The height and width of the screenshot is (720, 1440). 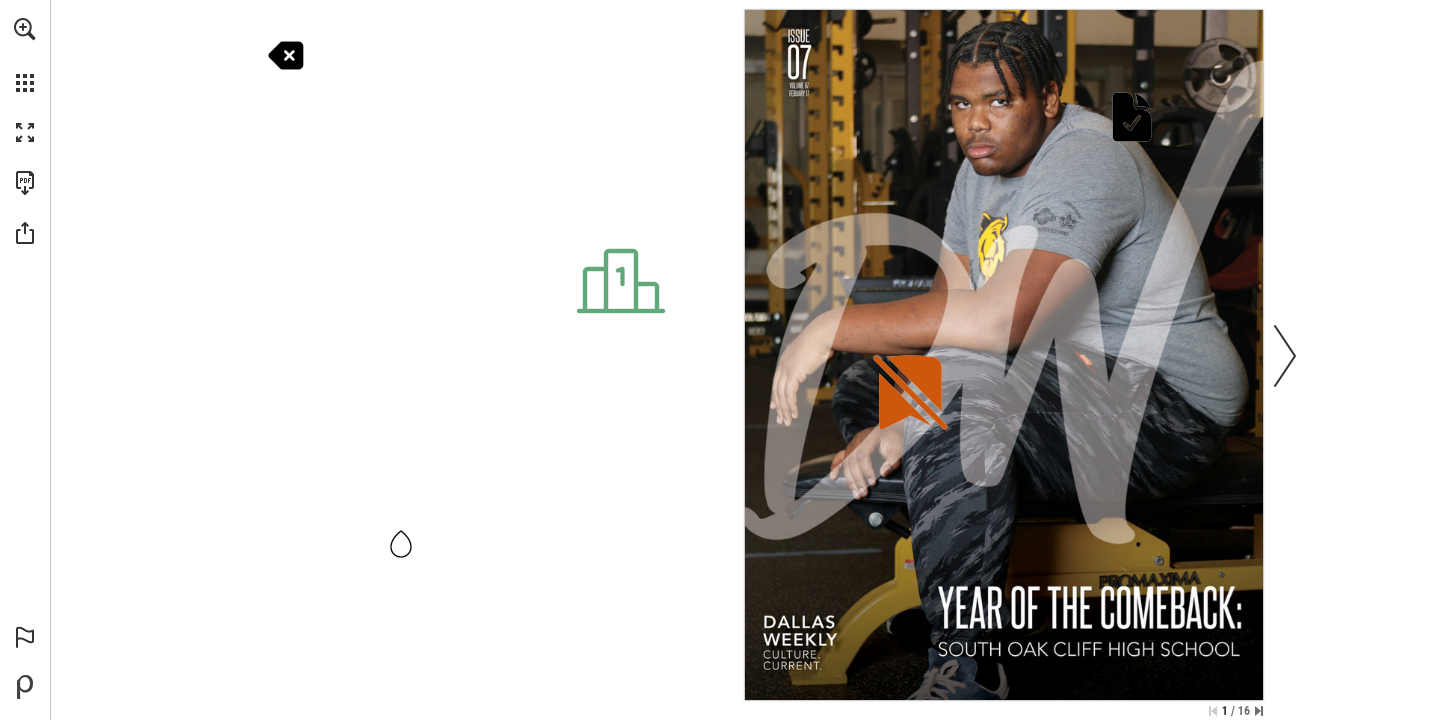 What do you see at coordinates (401, 545) in the screenshot?
I see `indicates water or liquid-related settings` at bounding box center [401, 545].